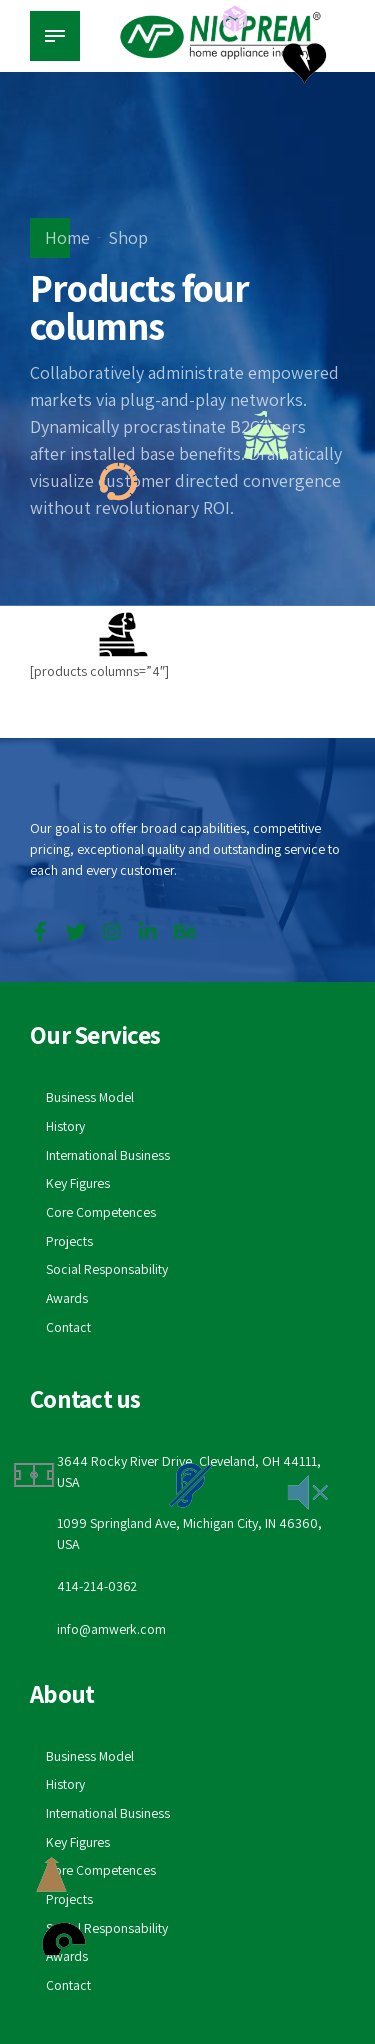  Describe the element at coordinates (51, 1874) in the screenshot. I see `increase thrust or acceleration` at that location.